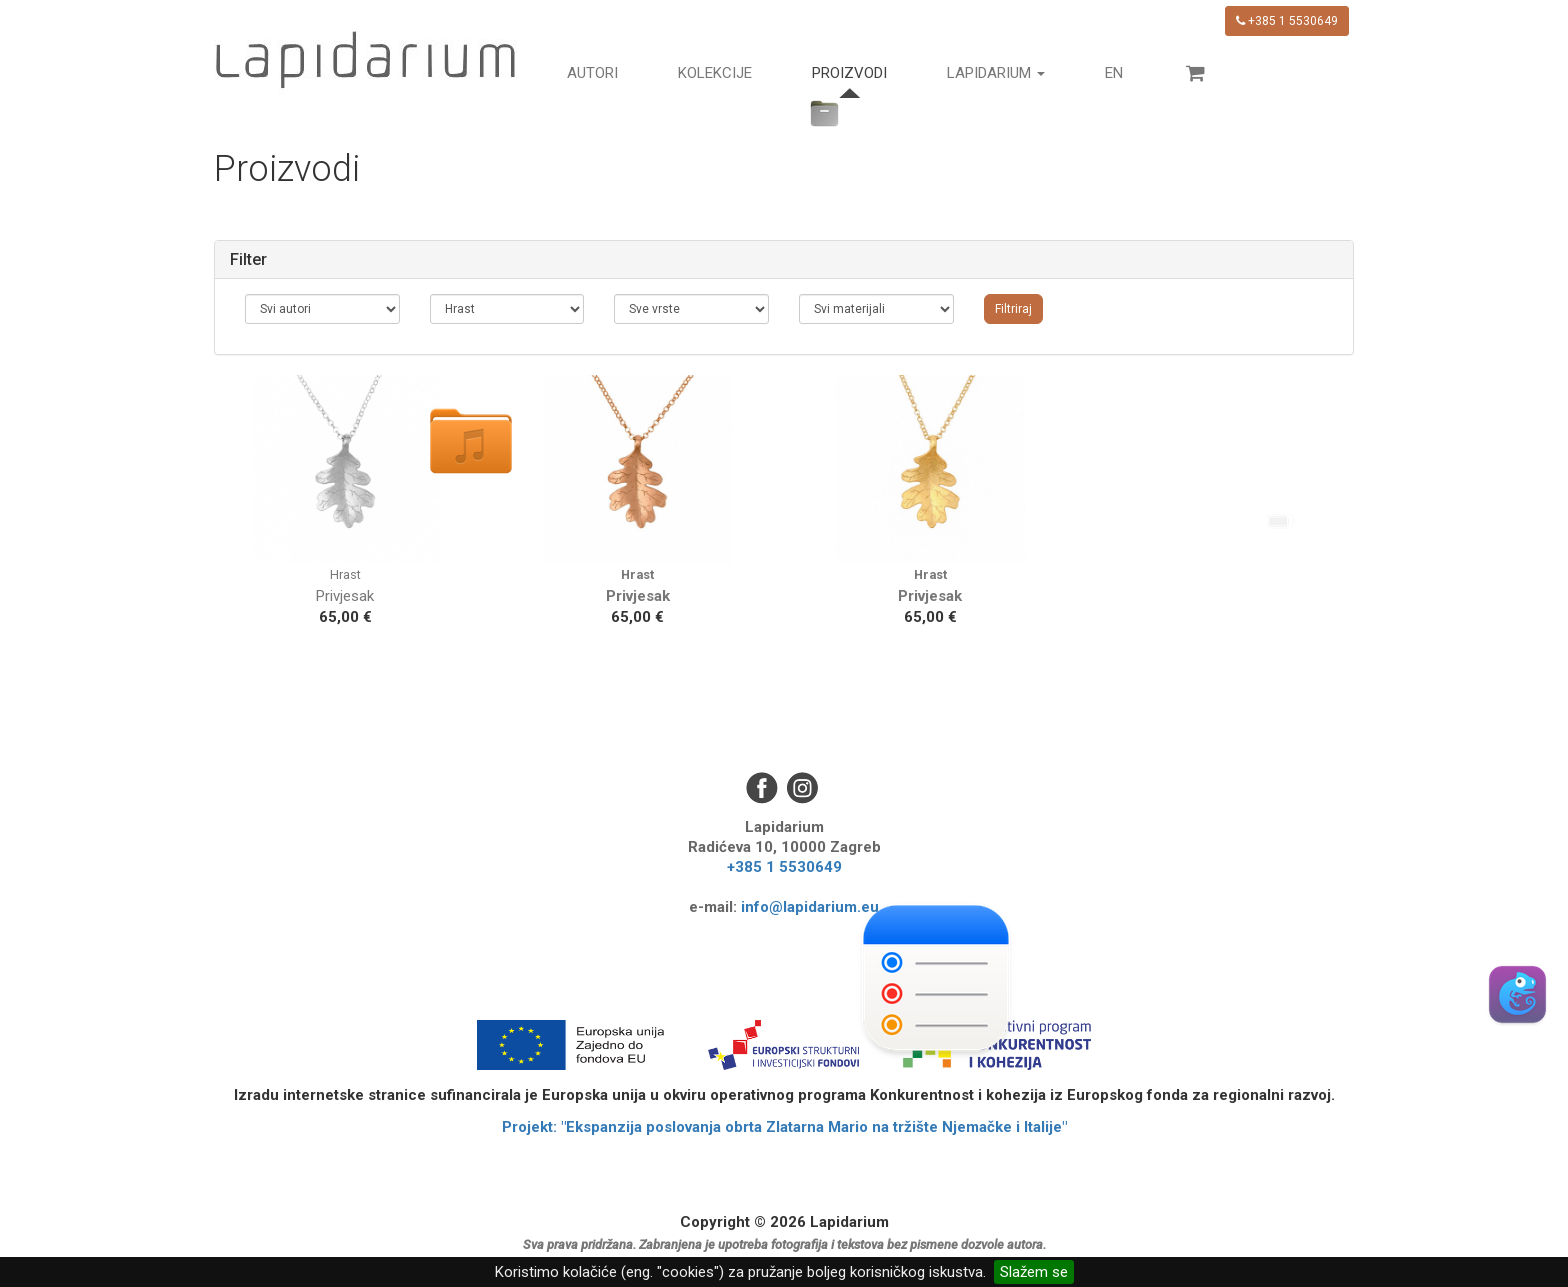 The image size is (1568, 1287). Describe the element at coordinates (824, 113) in the screenshot. I see `open the file manager application` at that location.